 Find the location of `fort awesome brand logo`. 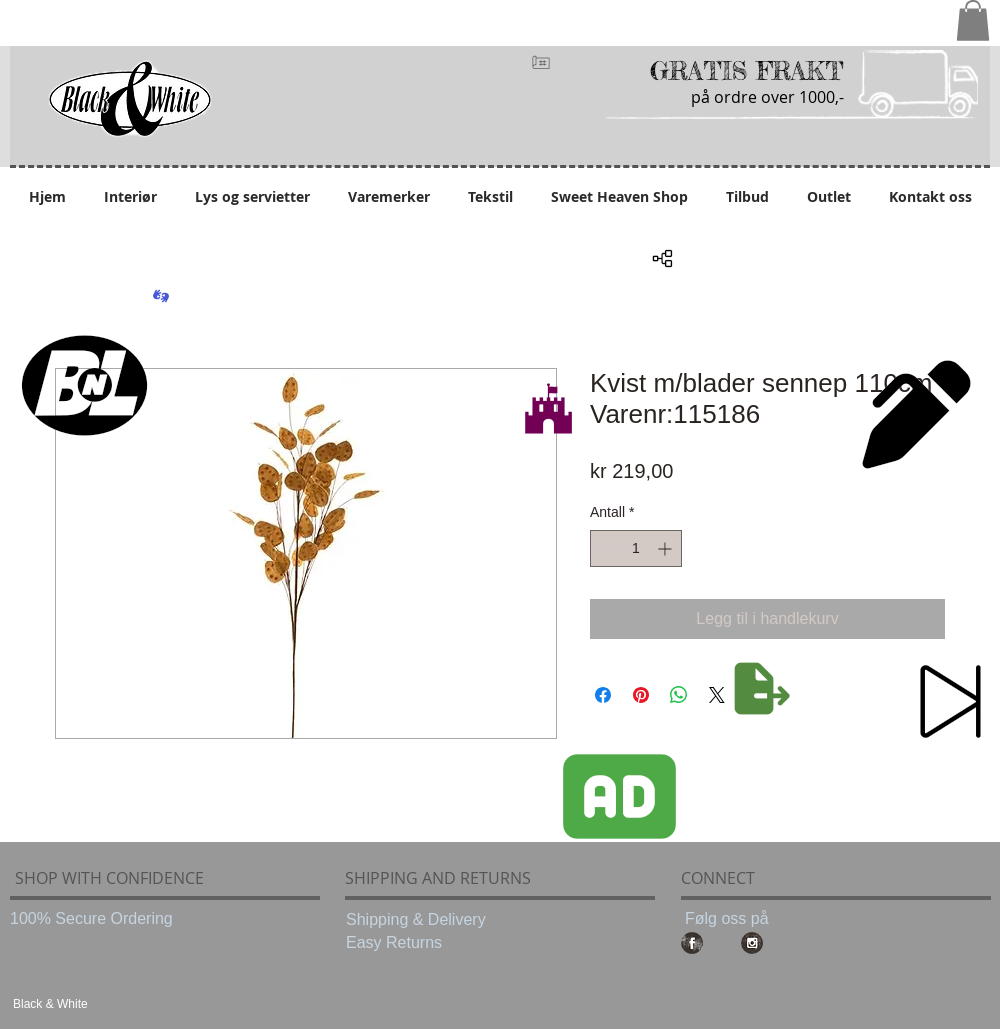

fort awesome brand logo is located at coordinates (548, 408).